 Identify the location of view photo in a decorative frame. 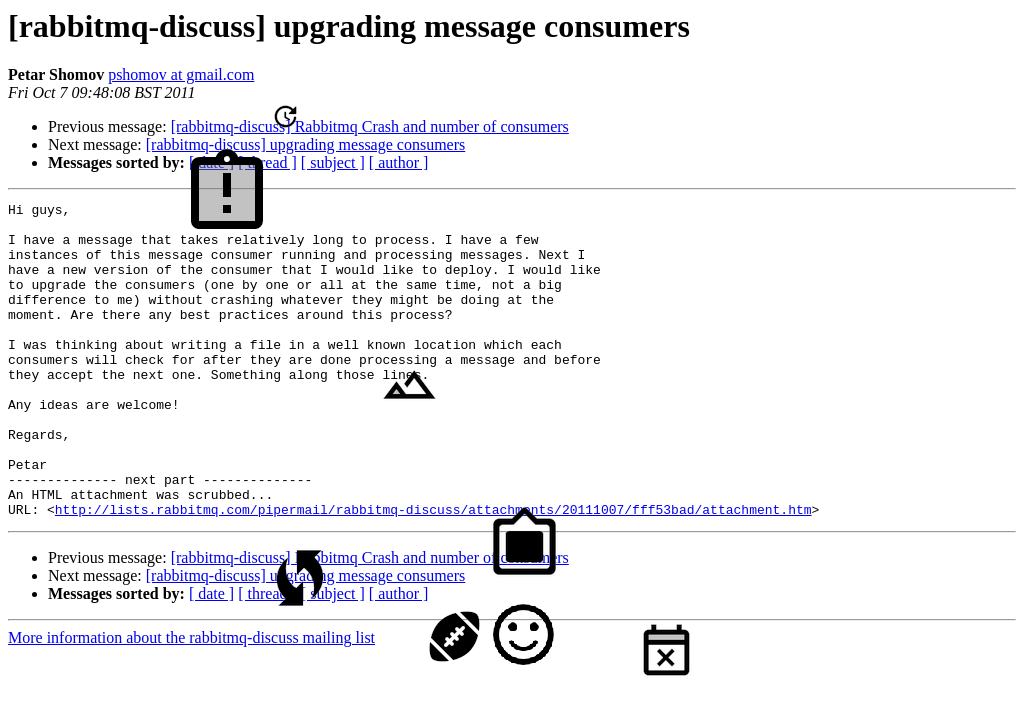
(524, 543).